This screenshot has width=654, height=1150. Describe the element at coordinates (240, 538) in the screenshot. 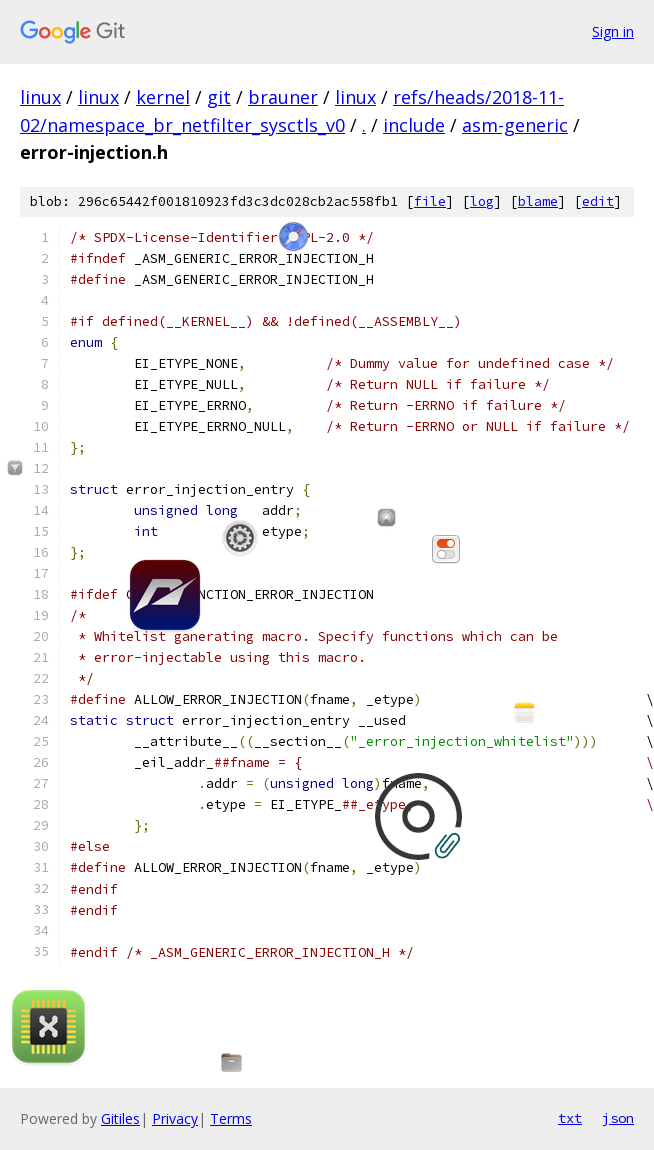

I see `open system settings` at that location.